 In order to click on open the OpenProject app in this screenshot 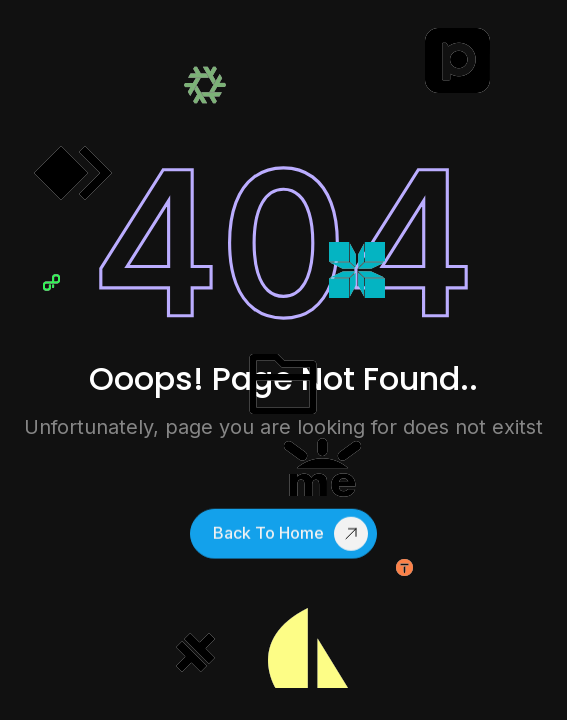, I will do `click(51, 282)`.